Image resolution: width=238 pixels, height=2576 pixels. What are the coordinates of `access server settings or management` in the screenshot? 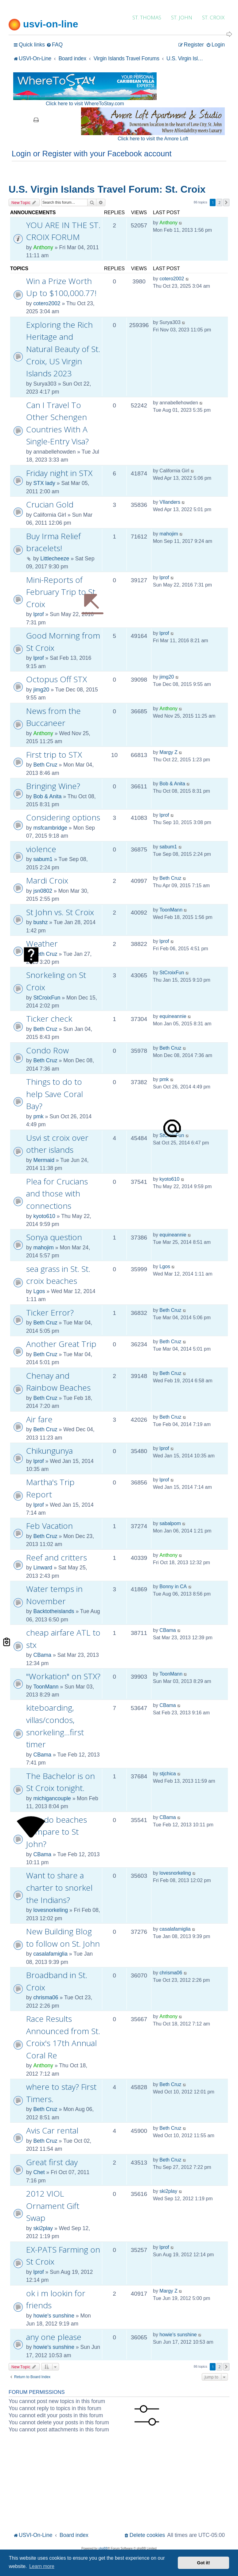 It's located at (36, 120).